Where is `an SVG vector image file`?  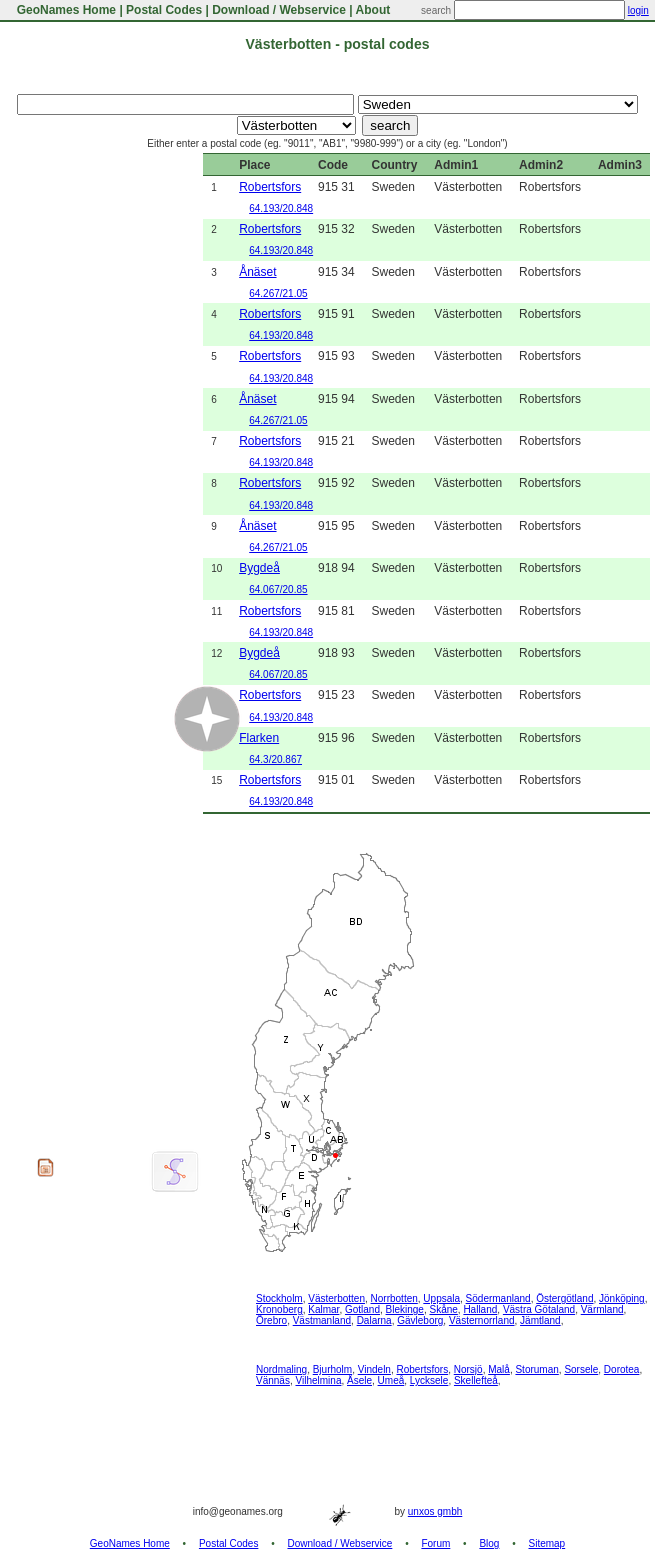 an SVG vector image file is located at coordinates (175, 1170).